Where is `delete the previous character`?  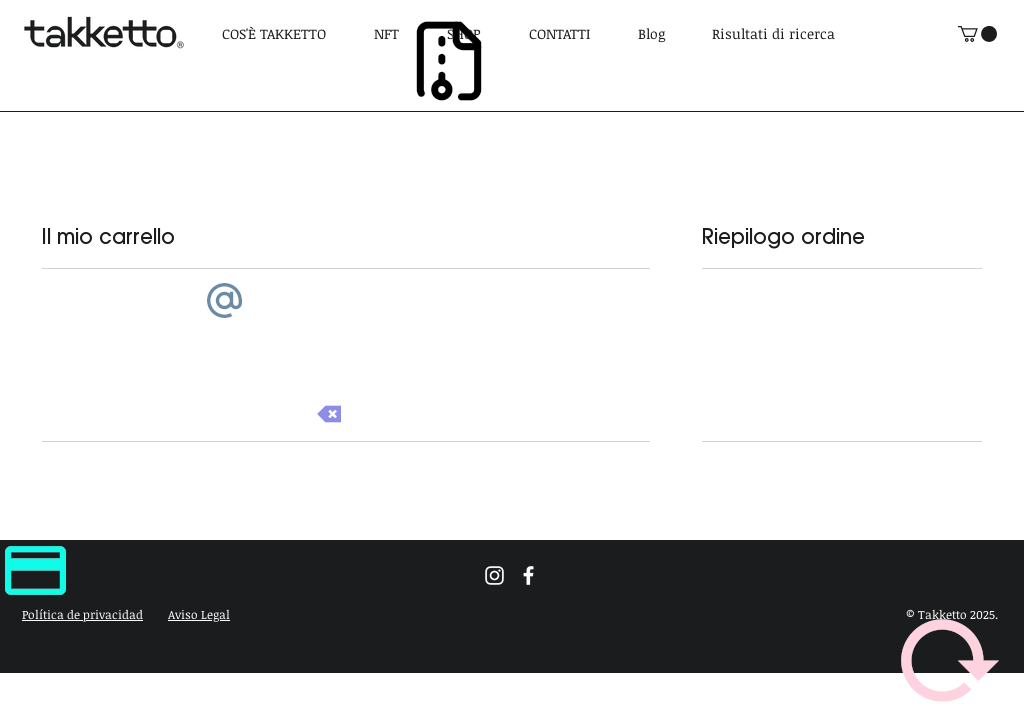
delete the previous character is located at coordinates (329, 414).